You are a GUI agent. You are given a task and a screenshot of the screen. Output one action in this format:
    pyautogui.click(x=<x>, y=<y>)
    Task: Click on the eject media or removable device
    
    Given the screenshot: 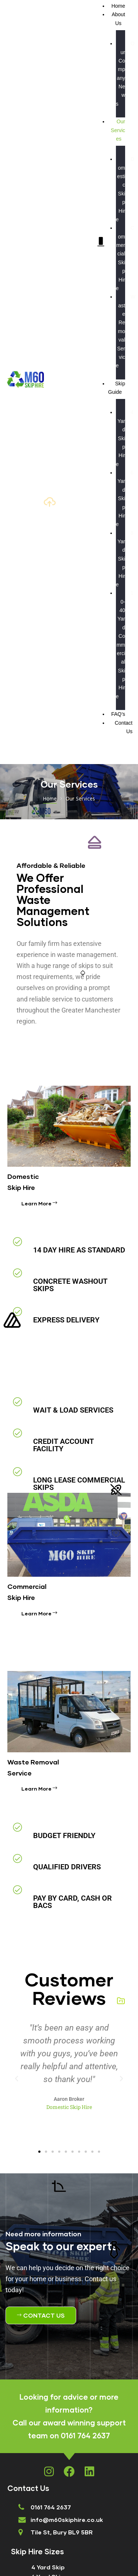 What is the action you would take?
    pyautogui.click(x=95, y=843)
    